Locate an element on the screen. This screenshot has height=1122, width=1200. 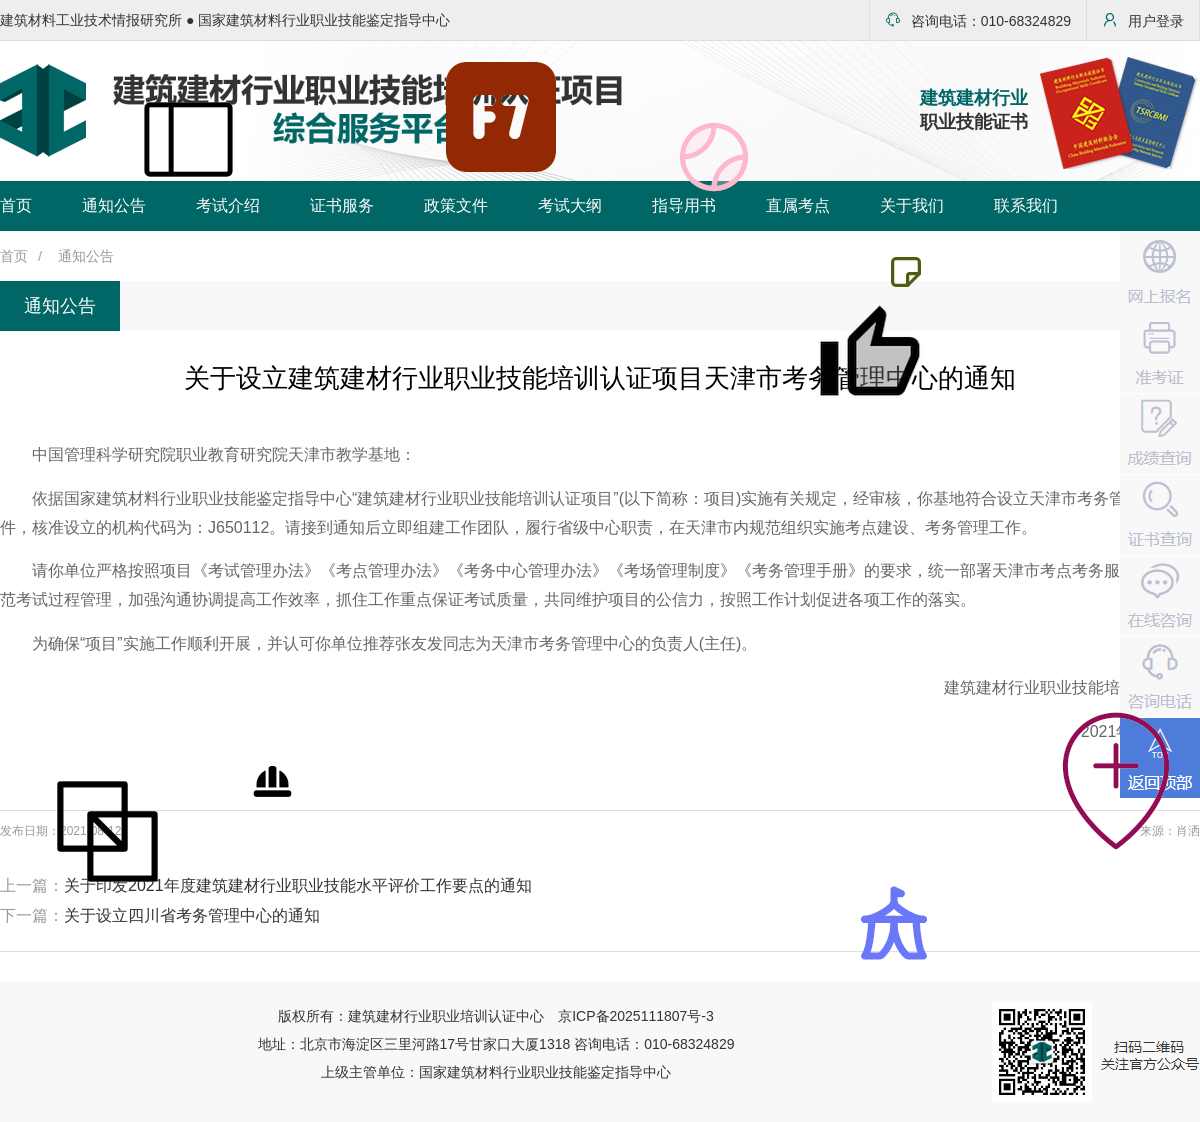
create a new note is located at coordinates (906, 272).